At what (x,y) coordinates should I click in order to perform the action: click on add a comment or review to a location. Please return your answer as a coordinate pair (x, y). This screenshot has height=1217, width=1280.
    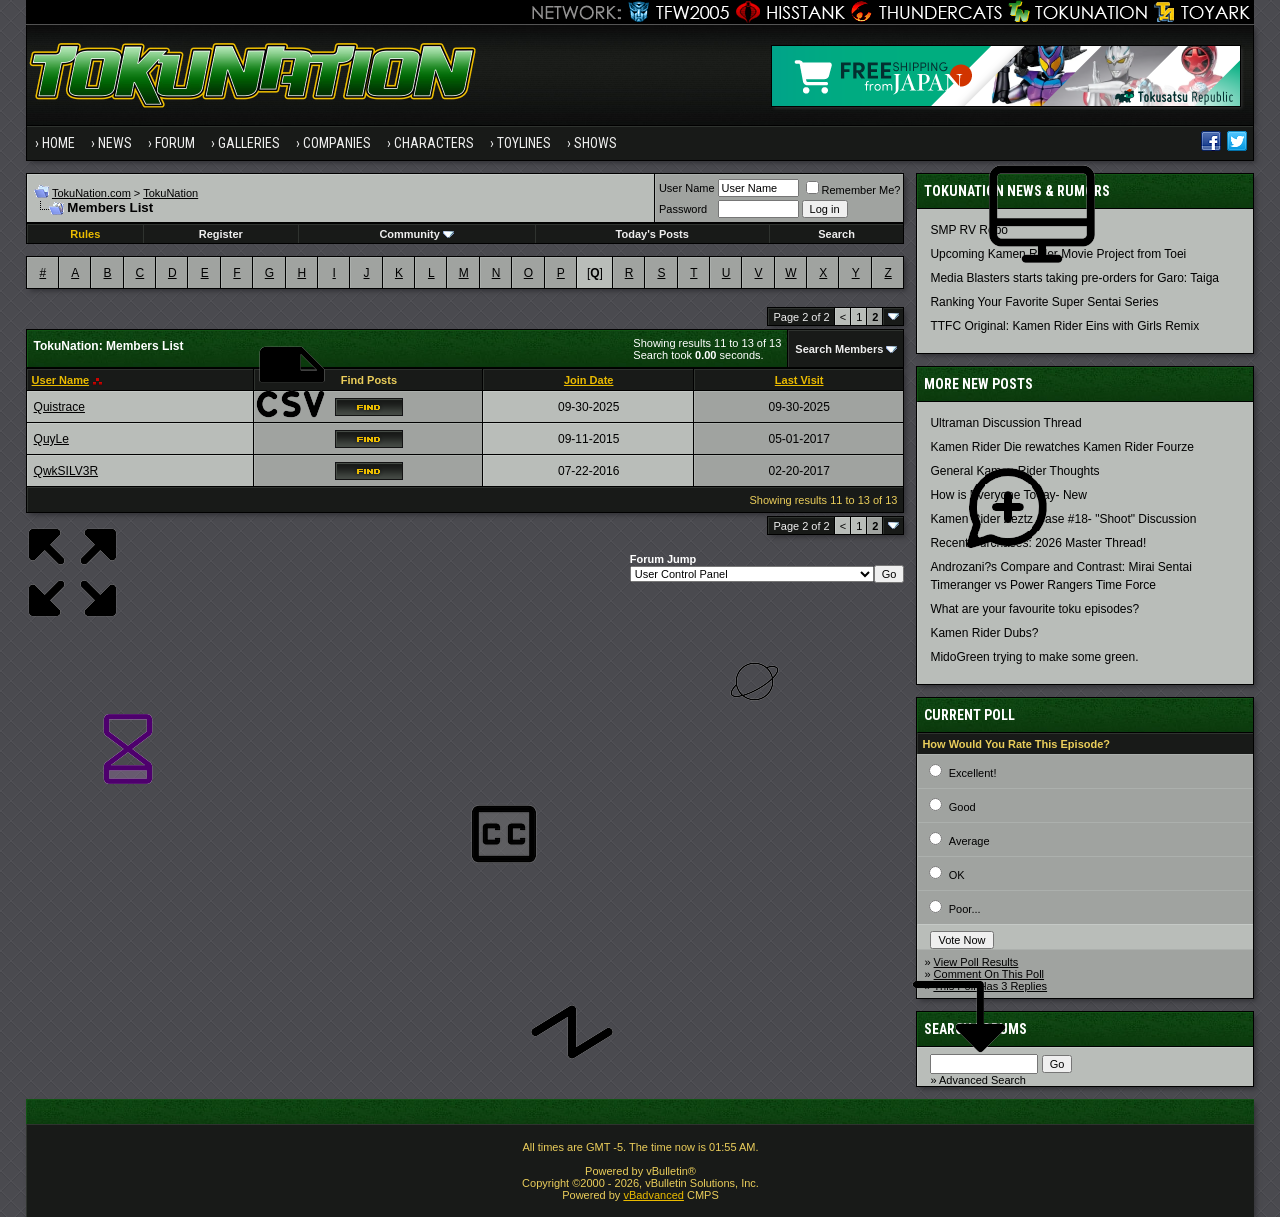
    Looking at the image, I should click on (1008, 507).